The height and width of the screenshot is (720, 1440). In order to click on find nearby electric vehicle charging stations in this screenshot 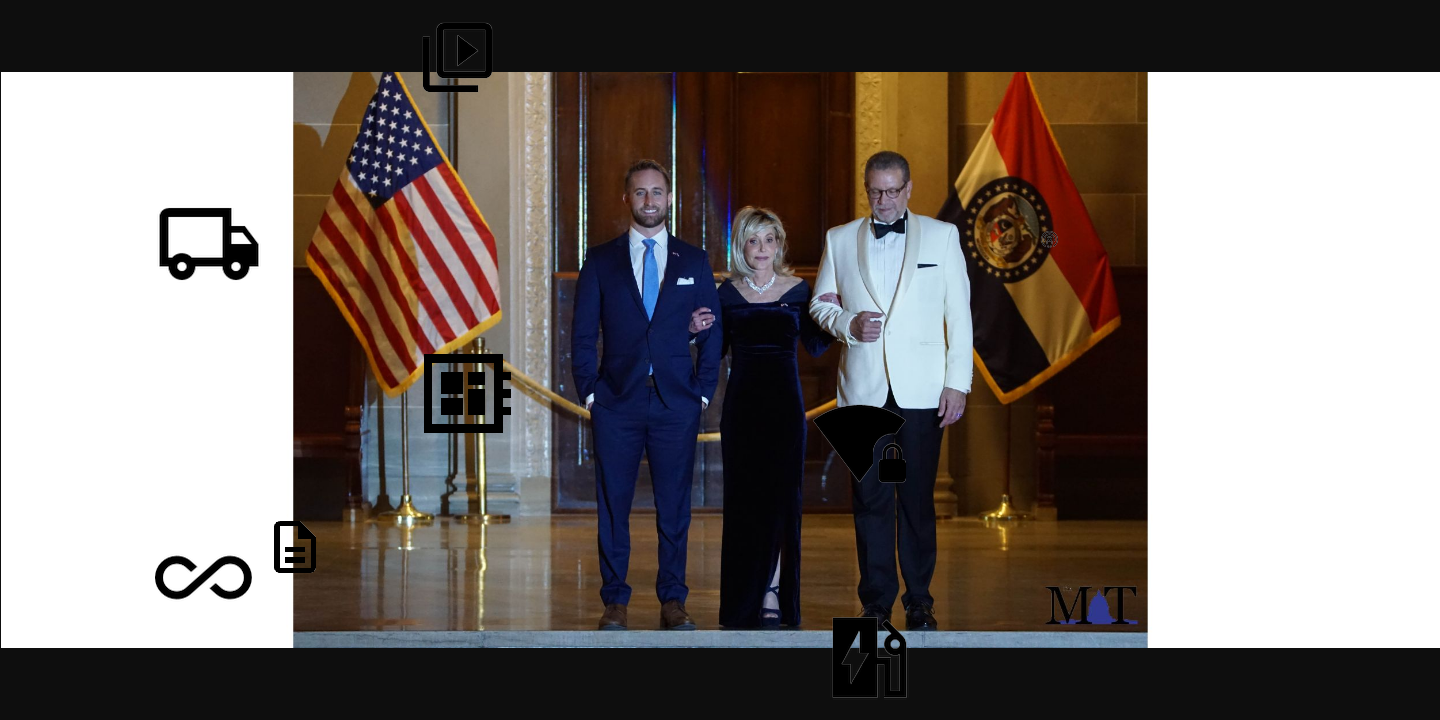, I will do `click(868, 657)`.